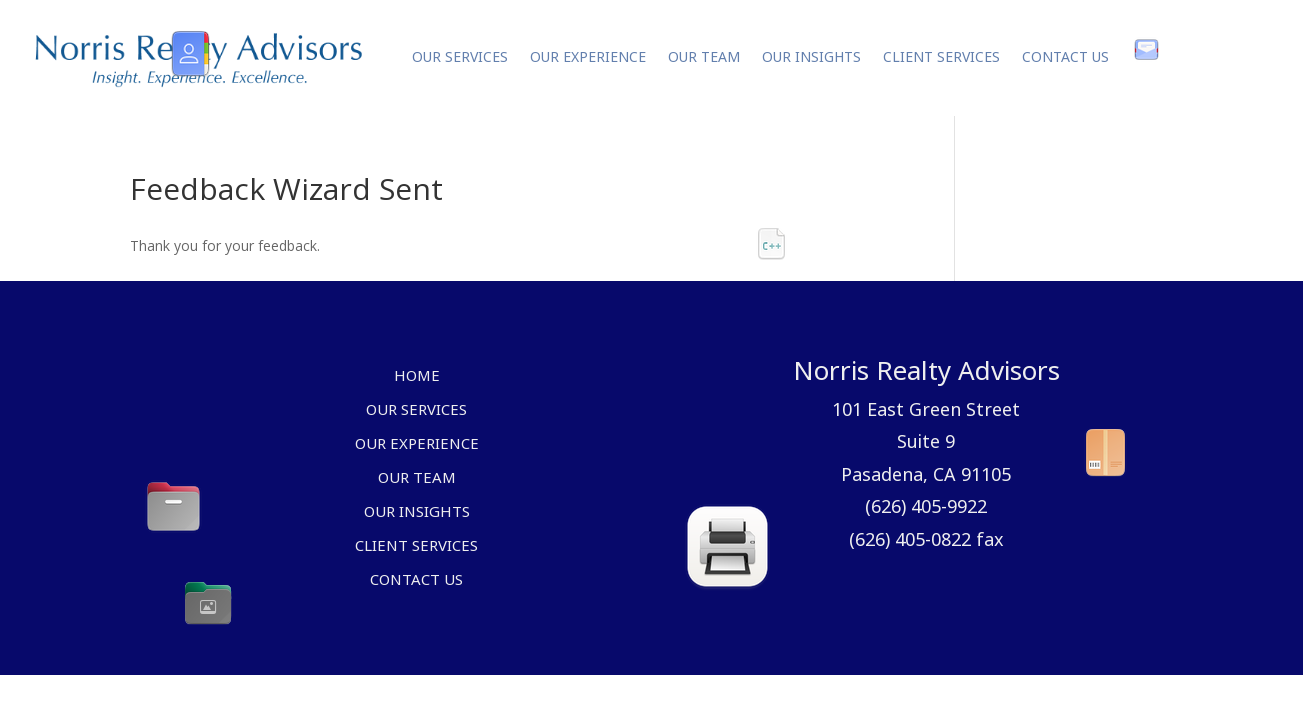 The width and height of the screenshot is (1303, 720). What do you see at coordinates (208, 603) in the screenshot?
I see `open your pictures folder` at bounding box center [208, 603].